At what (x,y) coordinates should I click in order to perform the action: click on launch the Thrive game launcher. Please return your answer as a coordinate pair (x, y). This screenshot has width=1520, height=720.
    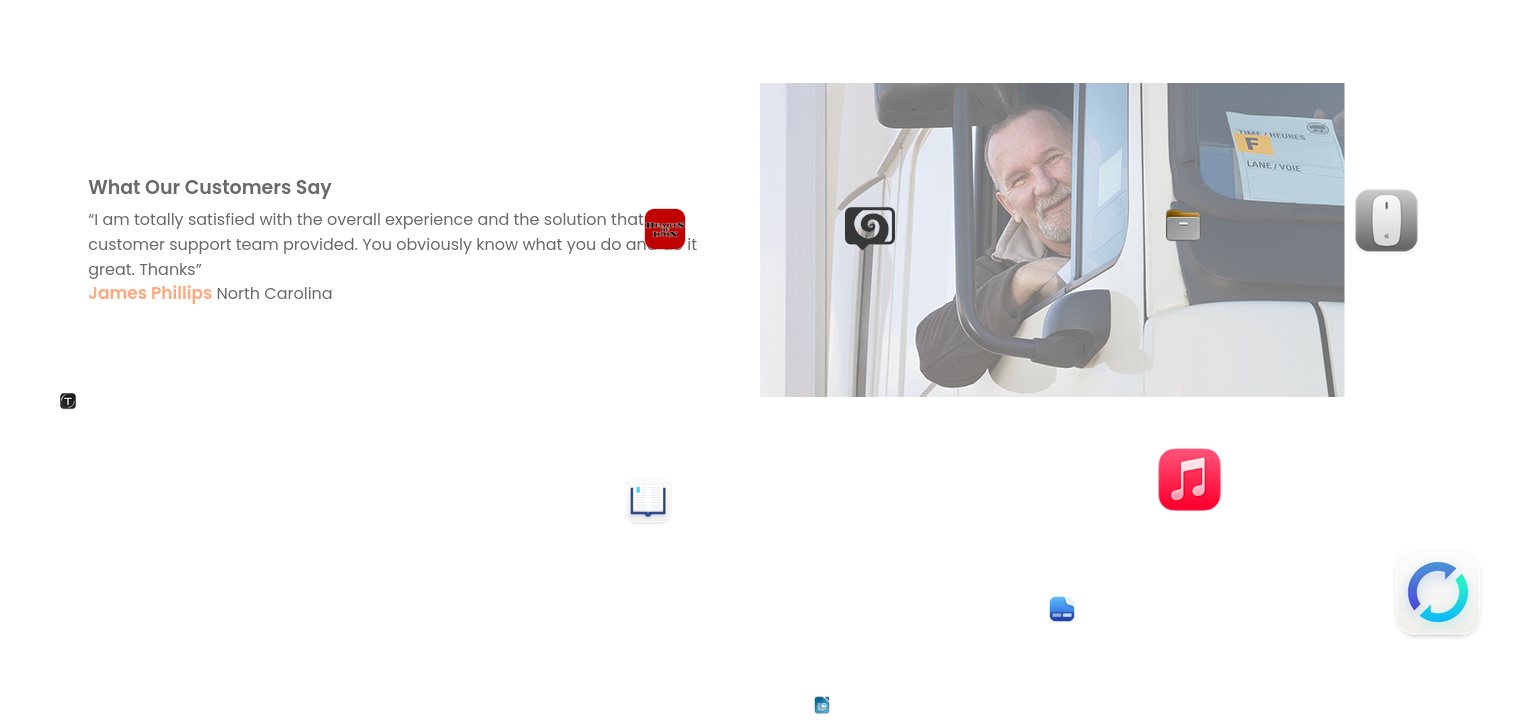
    Looking at the image, I should click on (68, 401).